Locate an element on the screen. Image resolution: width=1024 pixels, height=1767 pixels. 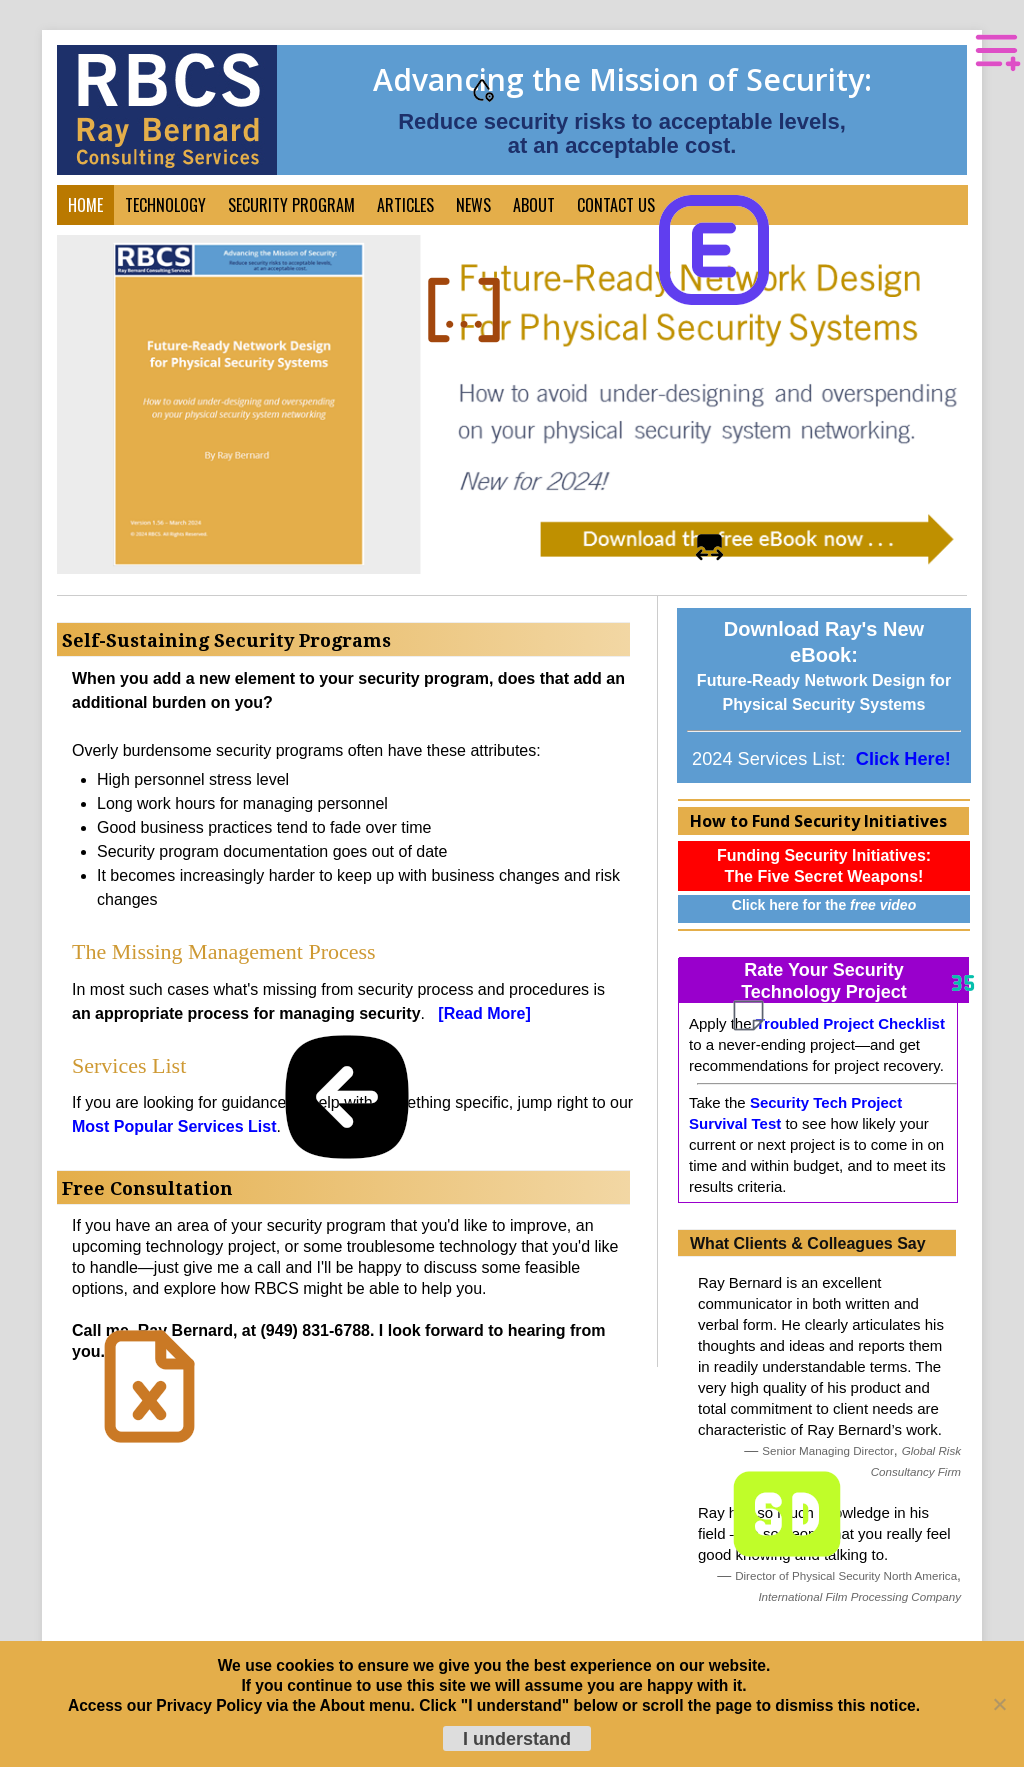
view water source location is located at coordinates (482, 90).